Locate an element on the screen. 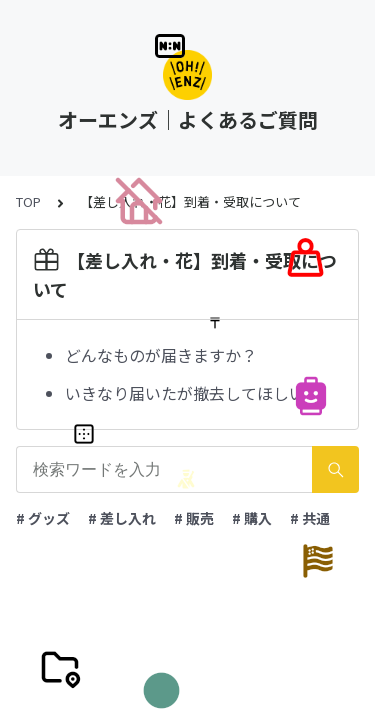 The height and width of the screenshot is (720, 375). apply outer border to selected cells is located at coordinates (84, 434).